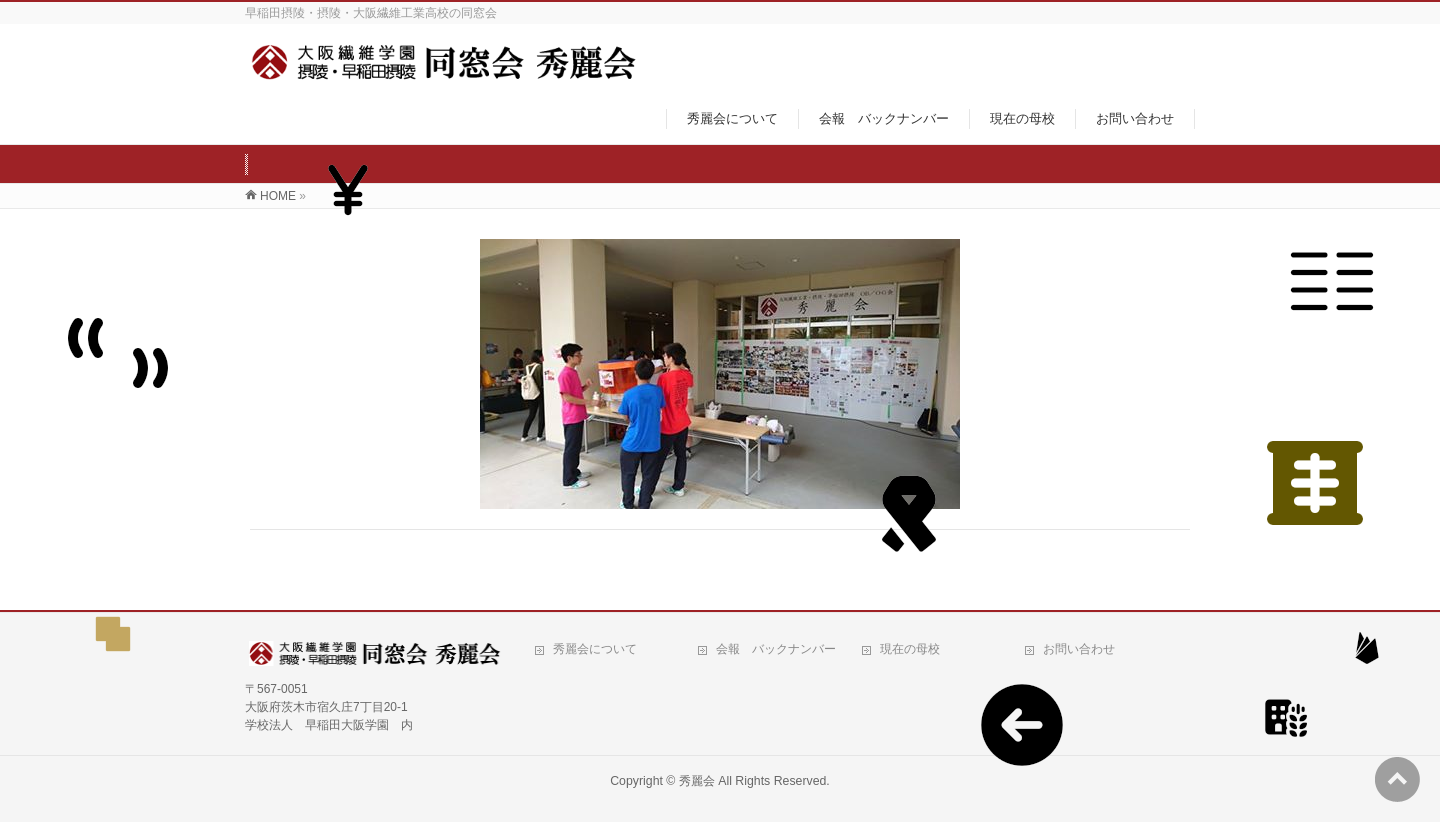 This screenshot has width=1440, height=822. Describe the element at coordinates (1315, 483) in the screenshot. I see `view x-ray or medical imaging results` at that location.